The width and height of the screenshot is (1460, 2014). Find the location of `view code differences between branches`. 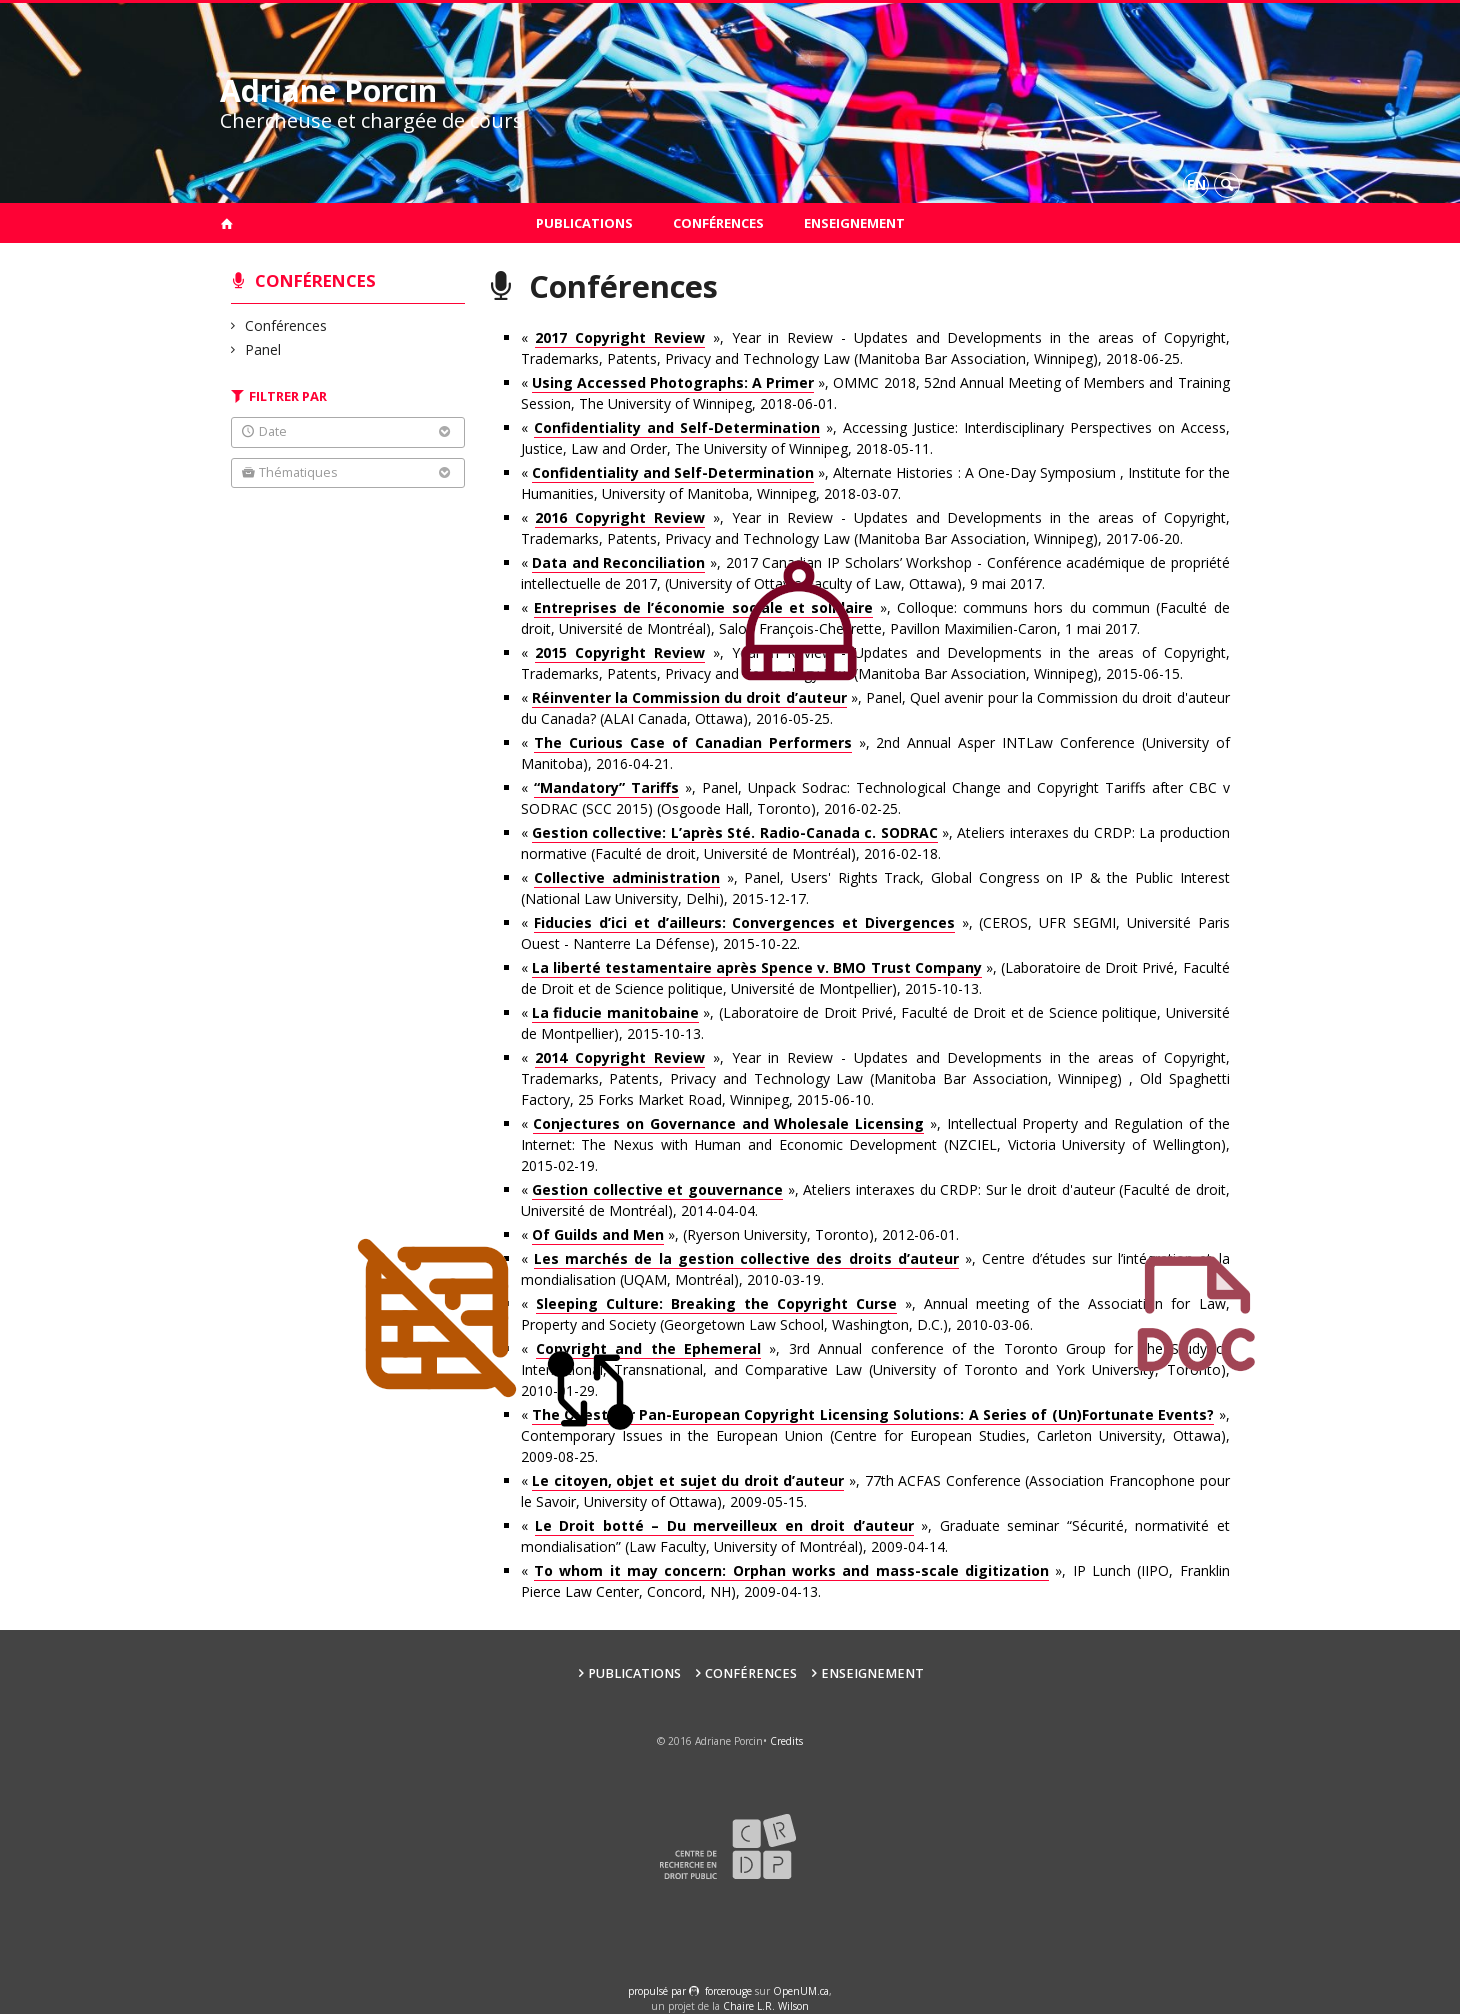

view code differences between branches is located at coordinates (590, 1390).